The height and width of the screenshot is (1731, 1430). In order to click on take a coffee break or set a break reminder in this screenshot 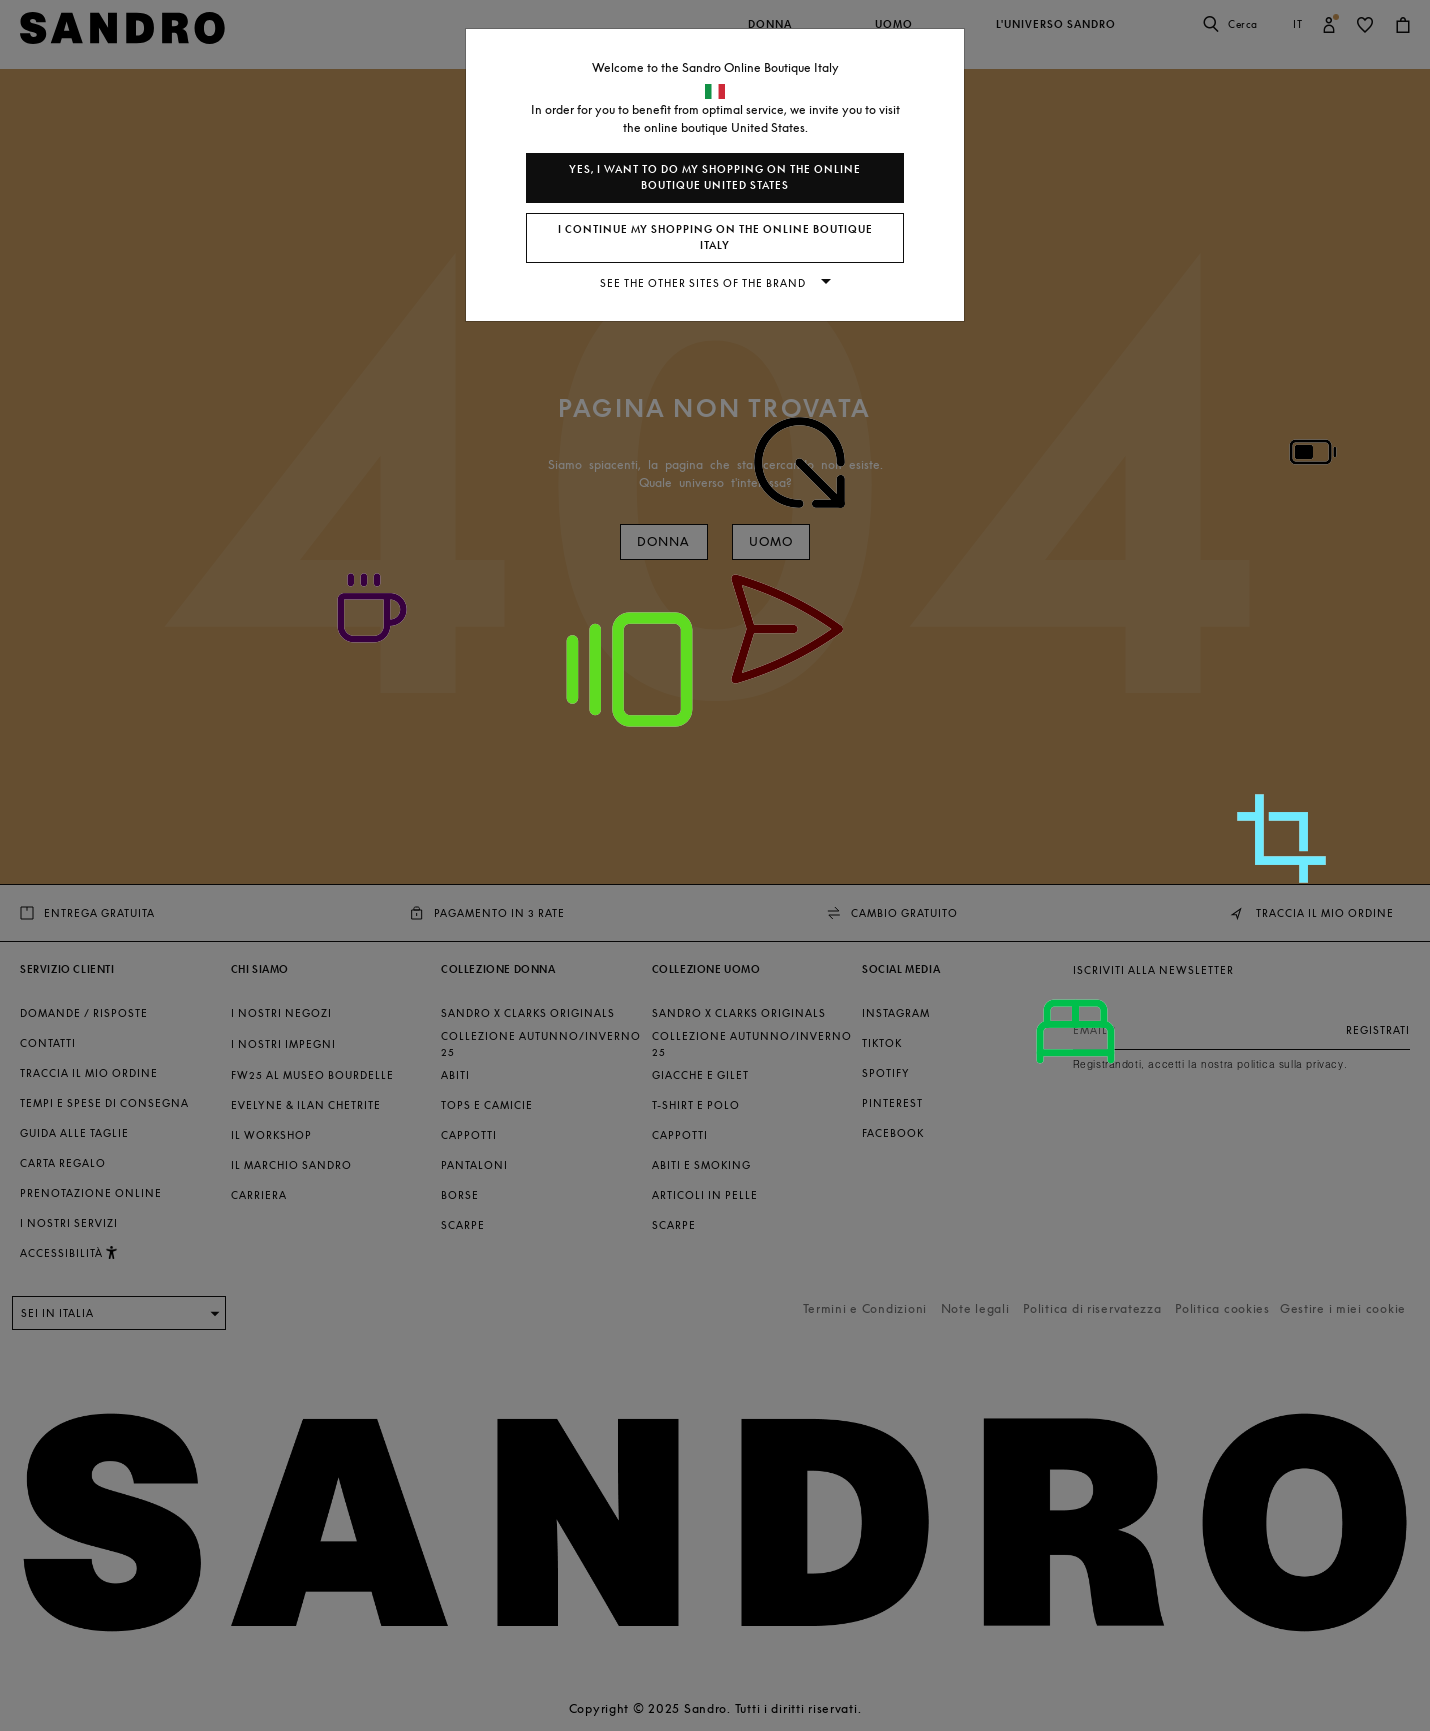, I will do `click(370, 609)`.